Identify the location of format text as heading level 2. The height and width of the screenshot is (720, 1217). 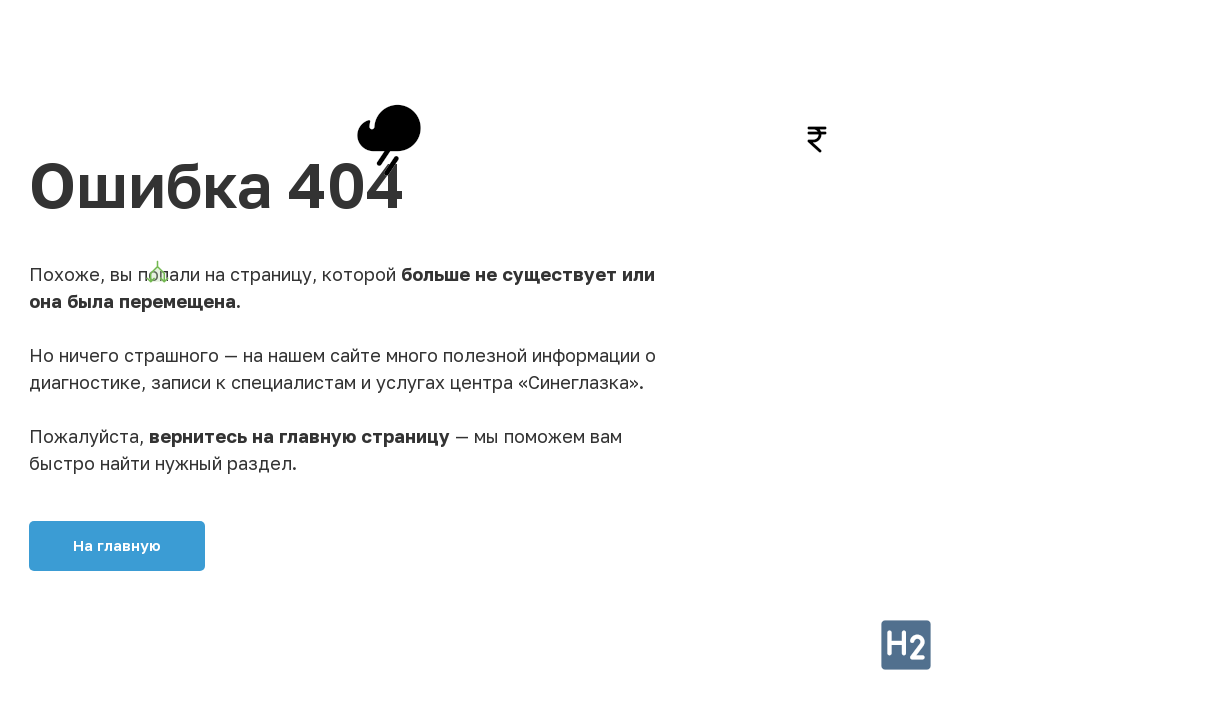
(906, 645).